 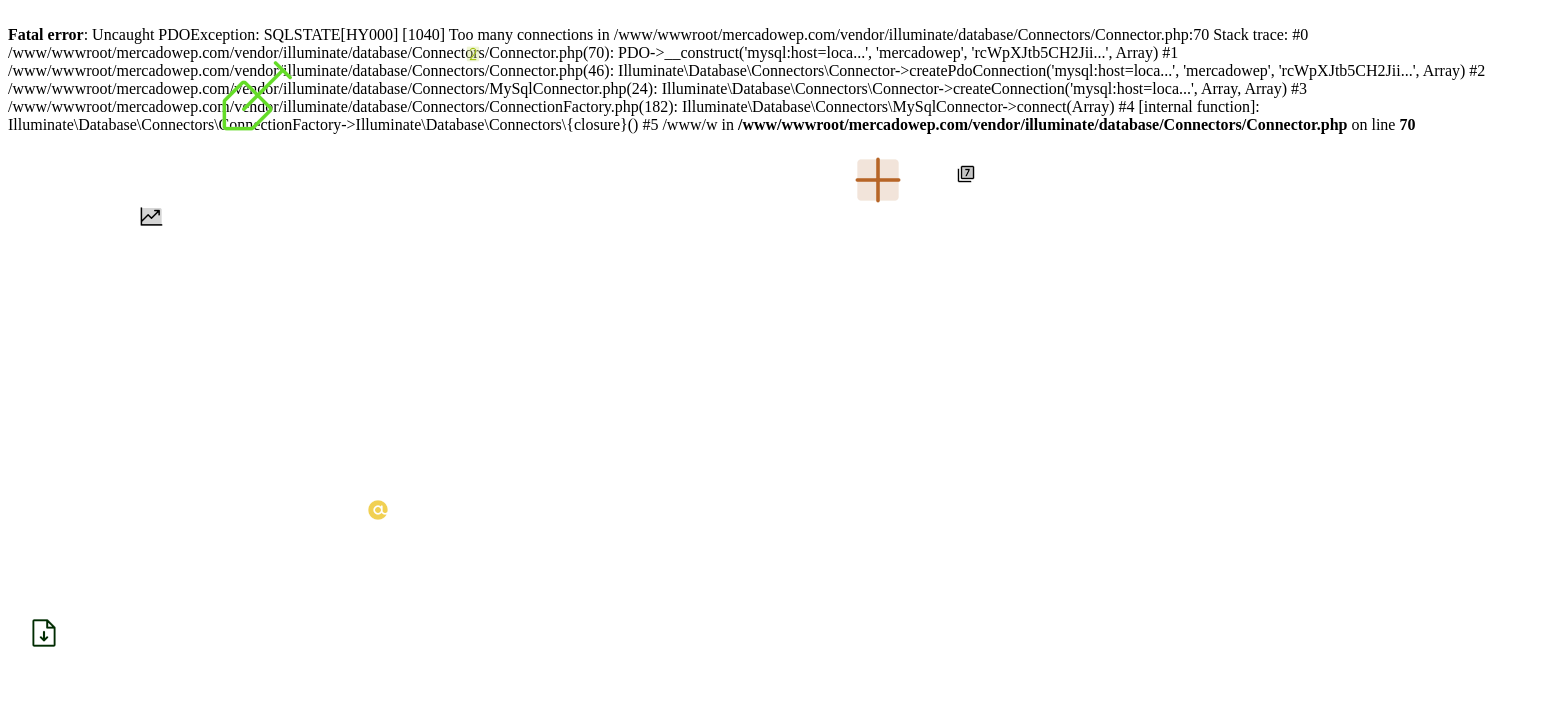 I want to click on view analytics or performance trends, so click(x=151, y=216).